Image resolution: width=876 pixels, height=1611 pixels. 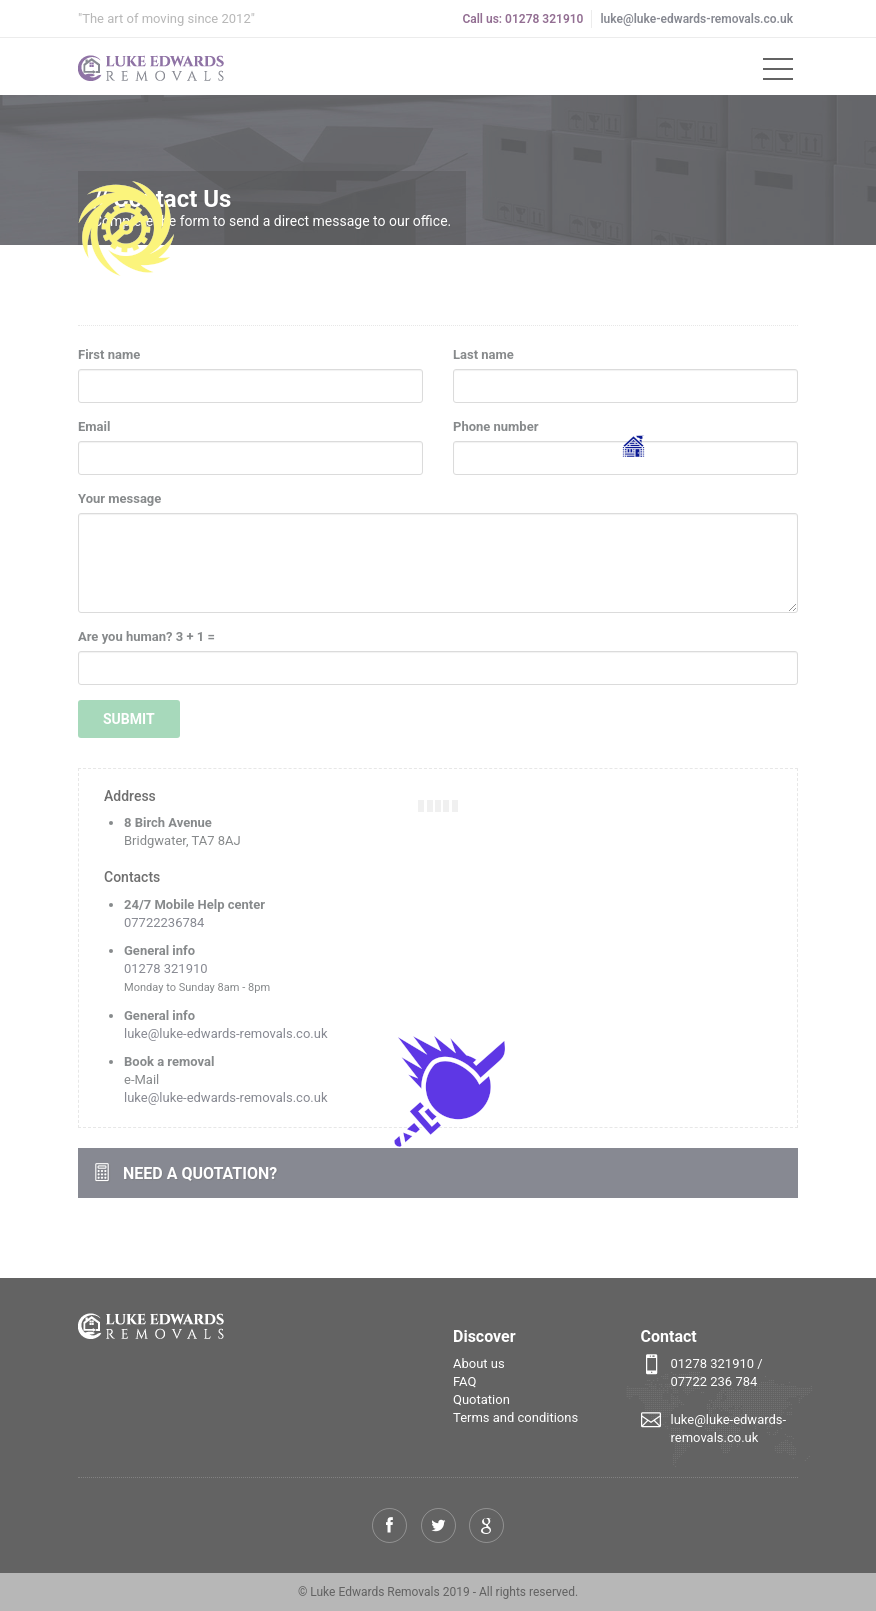 I want to click on activate overdrive or boost mode, so click(x=126, y=228).